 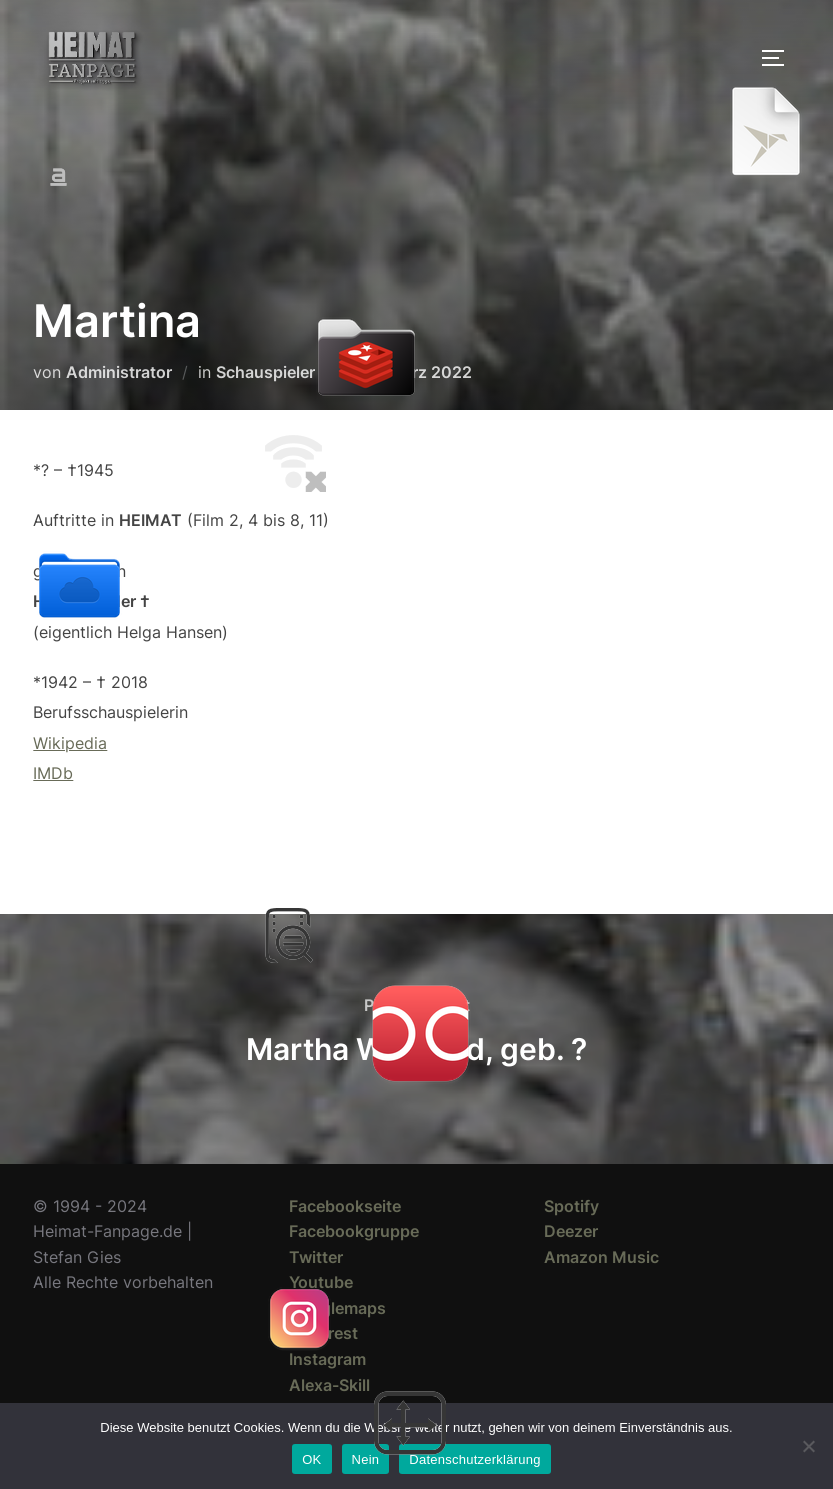 I want to click on apply underline formatting to selected text, so click(x=58, y=176).